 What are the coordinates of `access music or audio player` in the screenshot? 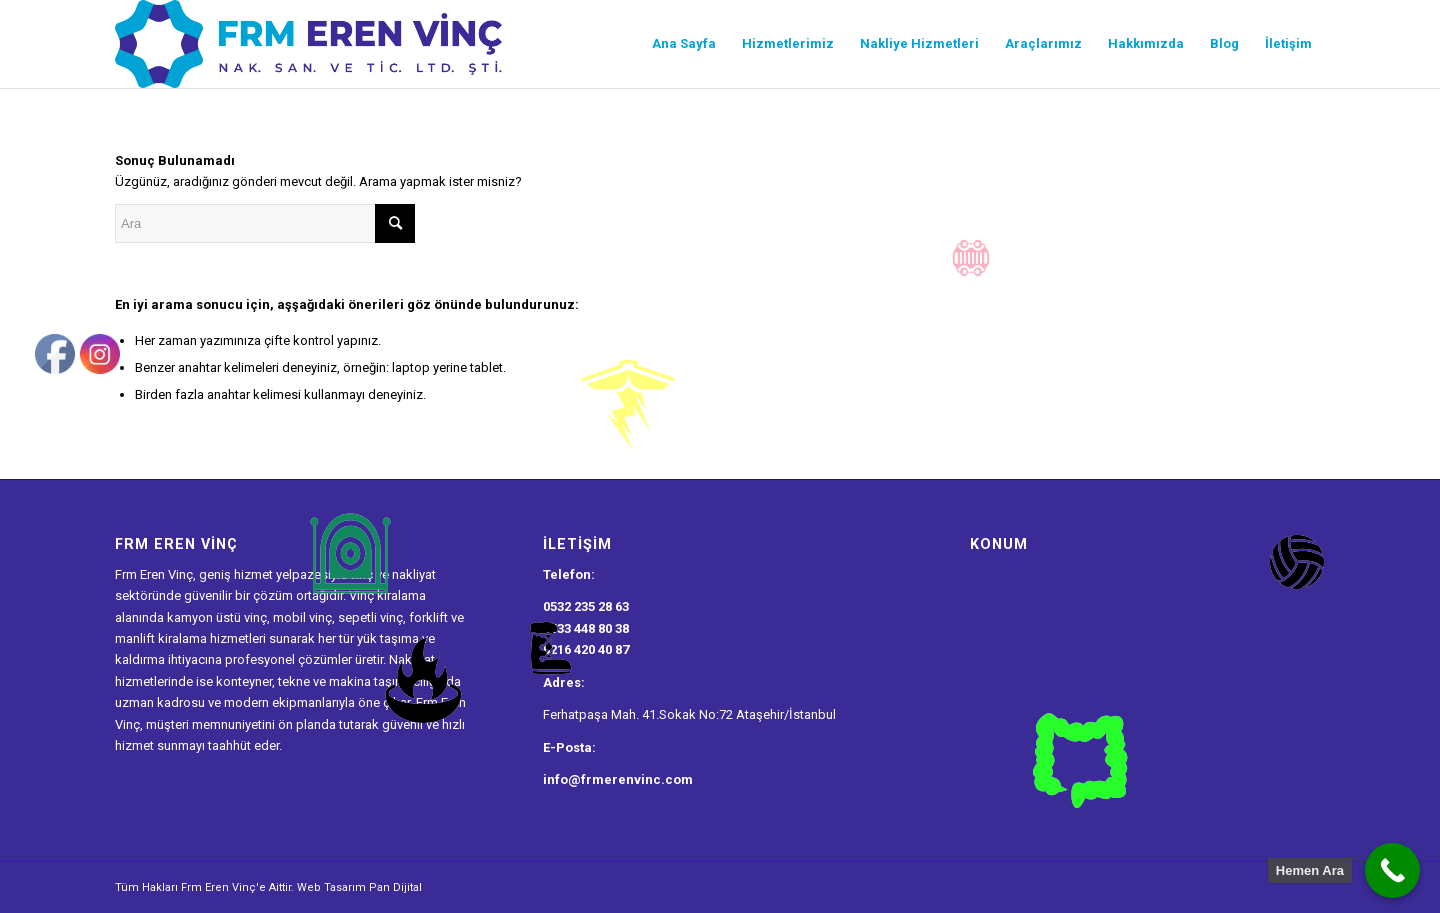 It's located at (350, 553).